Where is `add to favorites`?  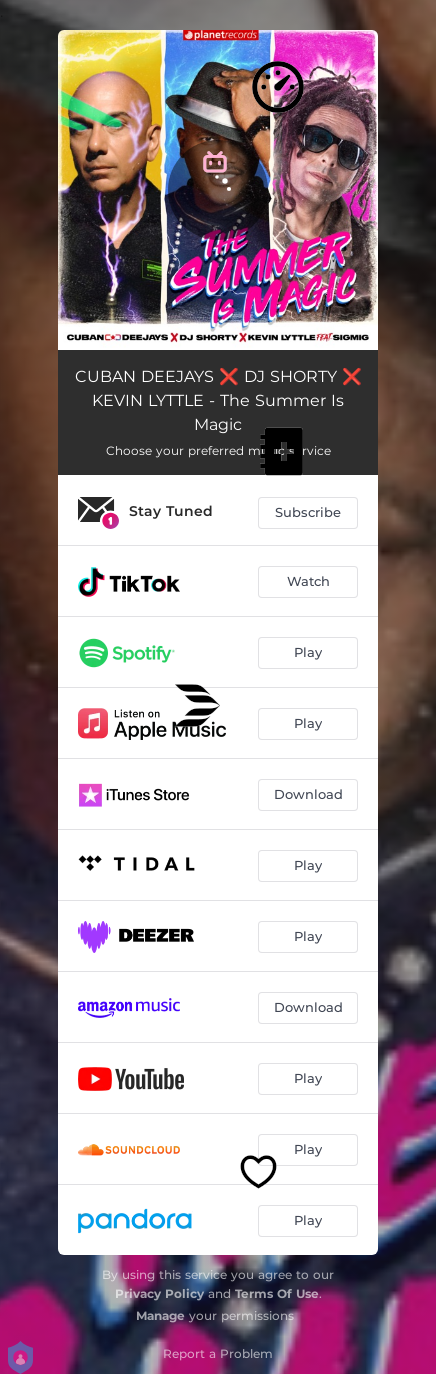 add to favorites is located at coordinates (258, 1171).